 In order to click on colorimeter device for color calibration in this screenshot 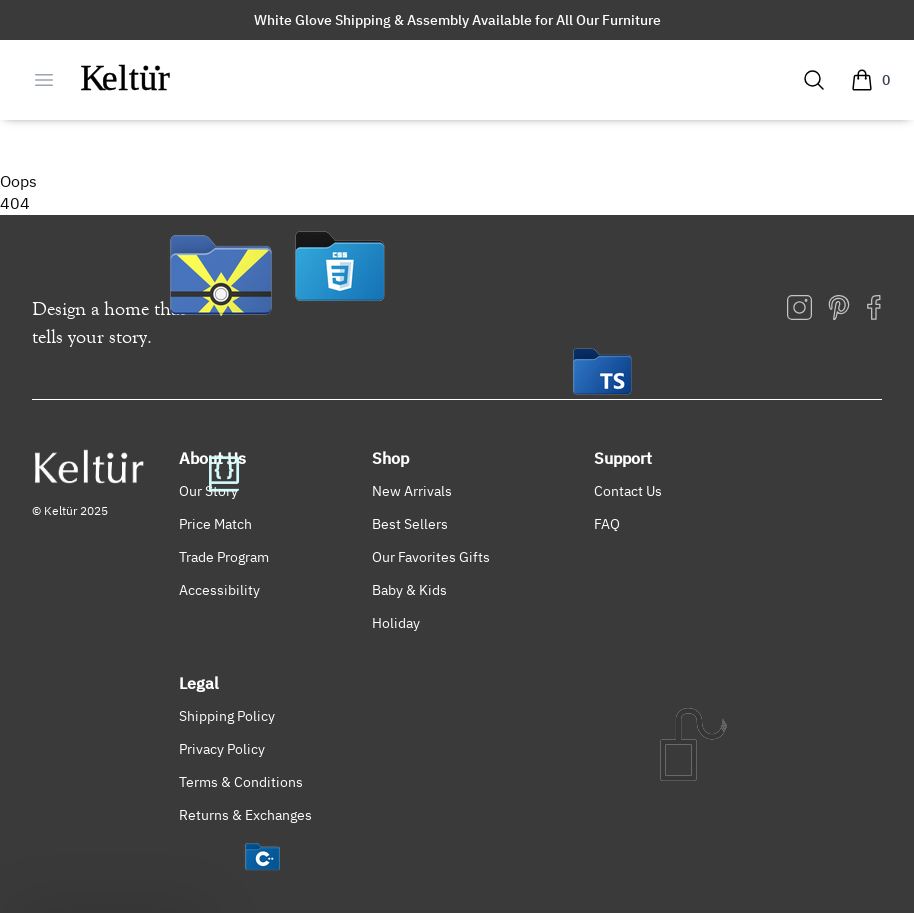, I will do `click(691, 744)`.